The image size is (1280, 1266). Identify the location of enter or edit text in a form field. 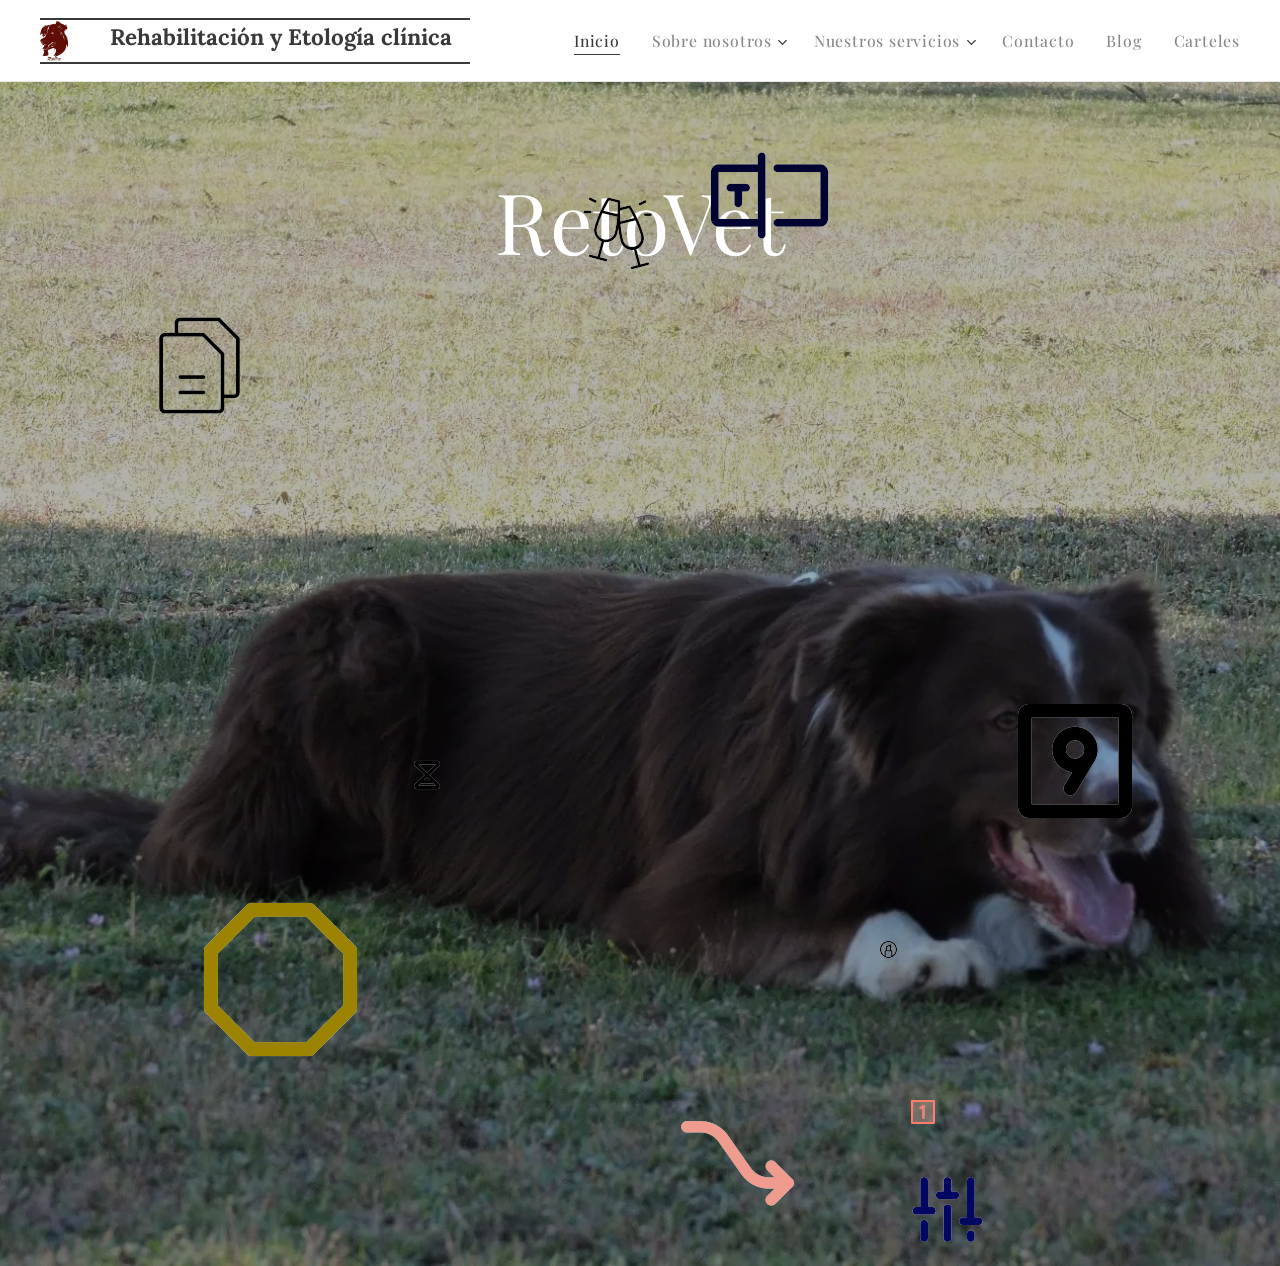
(769, 195).